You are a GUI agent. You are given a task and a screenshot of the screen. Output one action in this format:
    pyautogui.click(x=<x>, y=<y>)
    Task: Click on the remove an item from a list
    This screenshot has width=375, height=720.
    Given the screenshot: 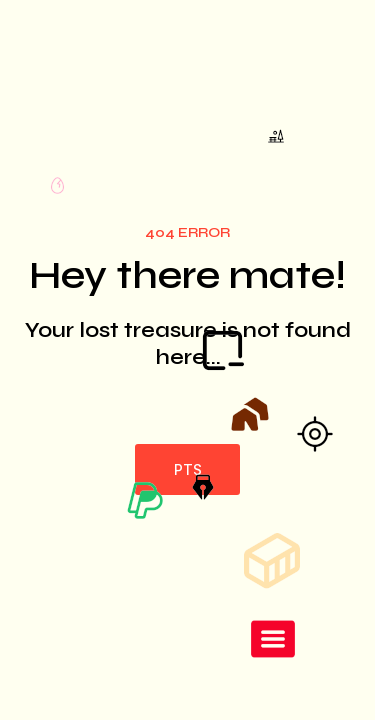 What is the action you would take?
    pyautogui.click(x=222, y=350)
    